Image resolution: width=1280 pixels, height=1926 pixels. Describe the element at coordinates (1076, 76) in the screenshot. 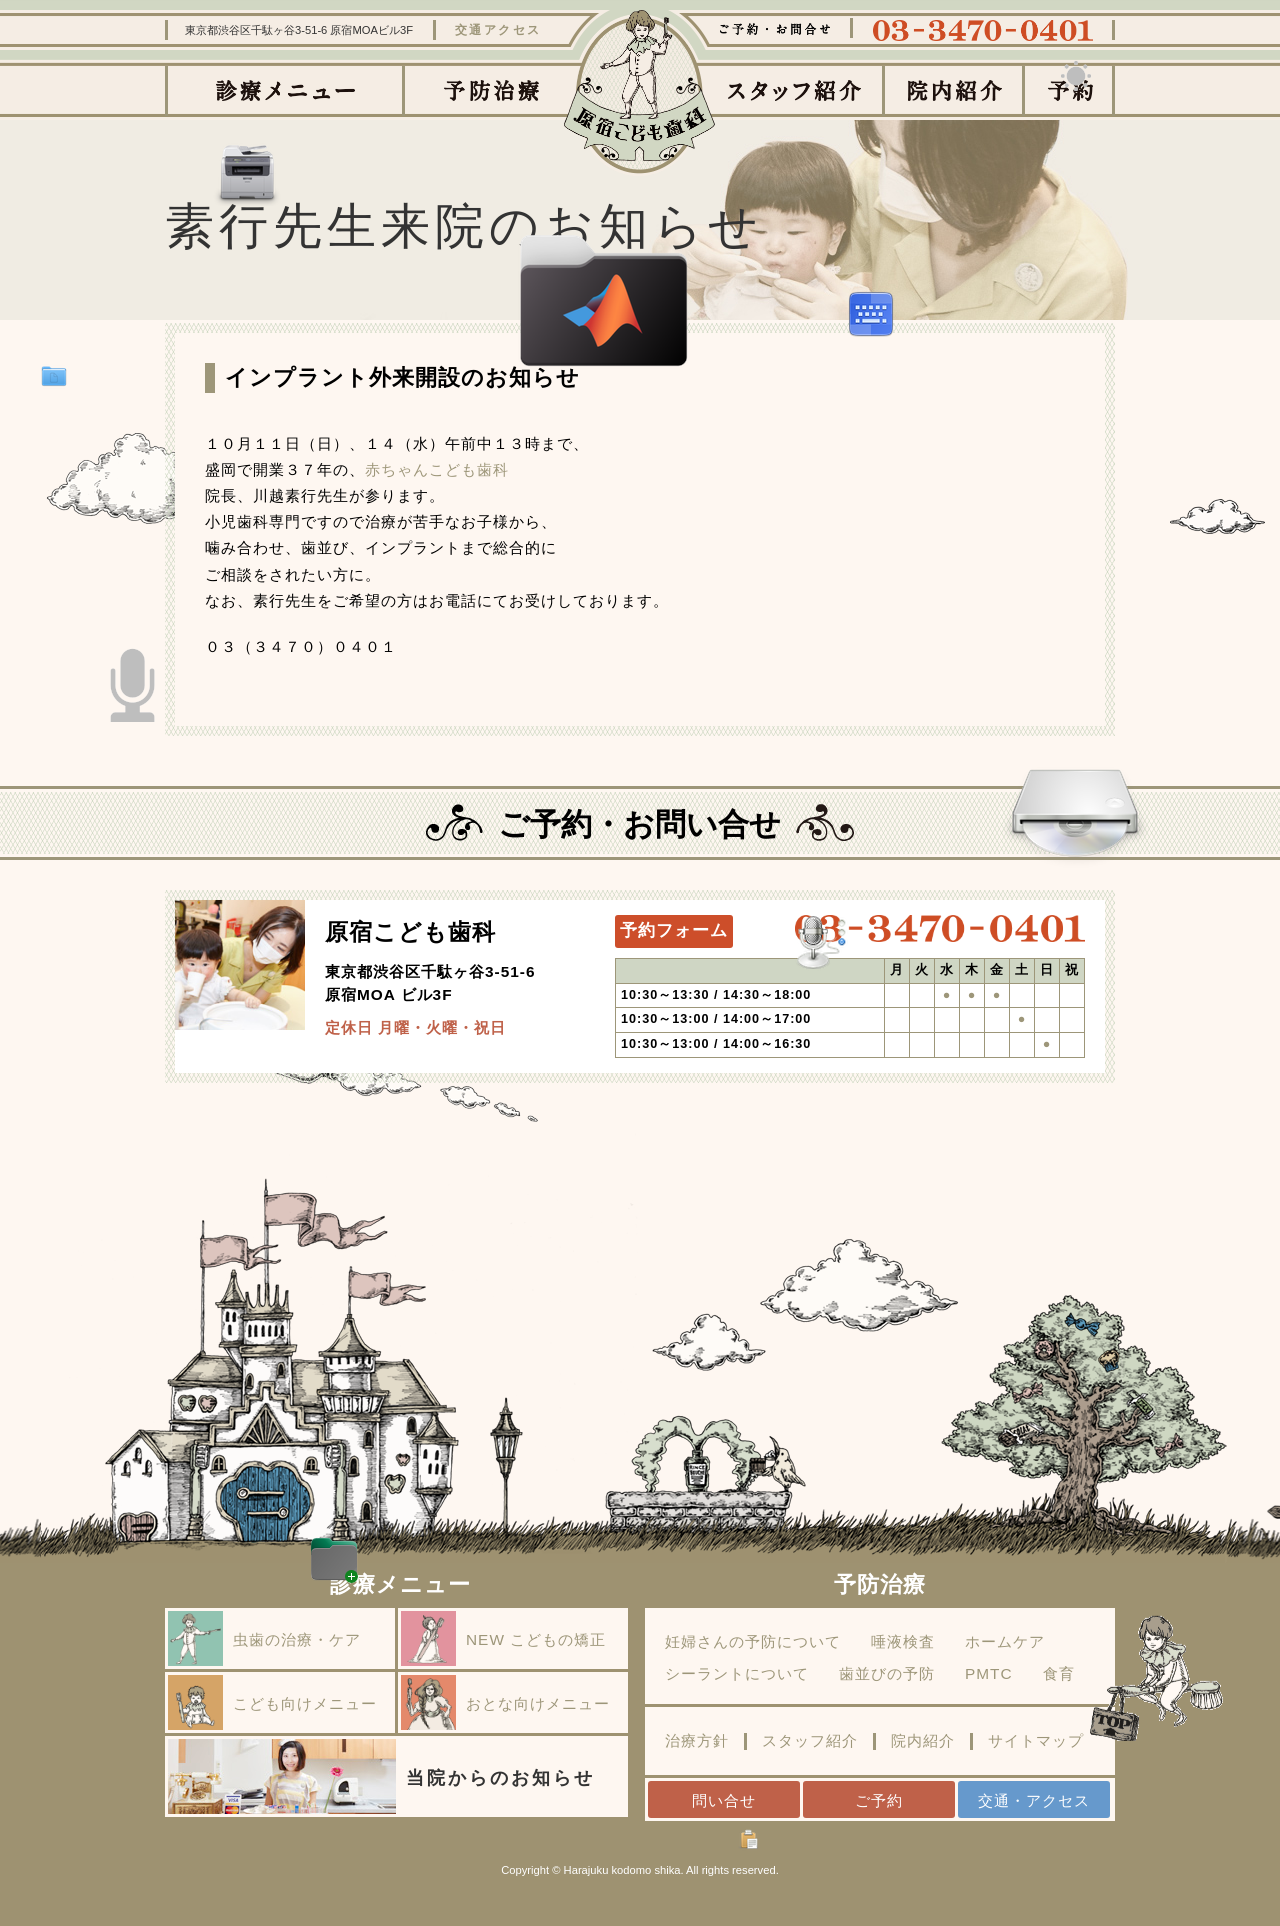

I see `indicates clear, sunny weather conditions` at that location.